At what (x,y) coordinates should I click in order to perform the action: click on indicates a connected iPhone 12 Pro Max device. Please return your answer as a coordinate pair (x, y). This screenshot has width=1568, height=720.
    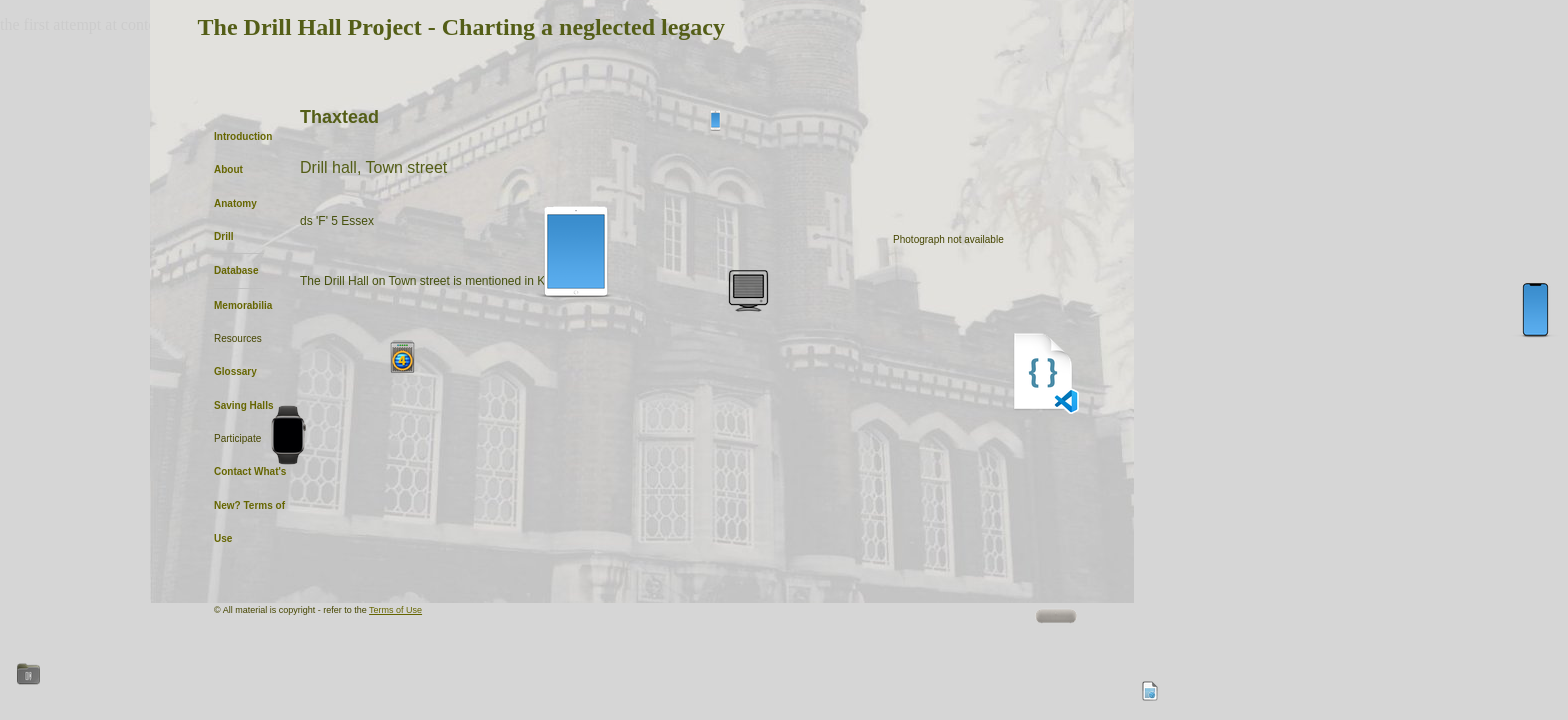
    Looking at the image, I should click on (1535, 310).